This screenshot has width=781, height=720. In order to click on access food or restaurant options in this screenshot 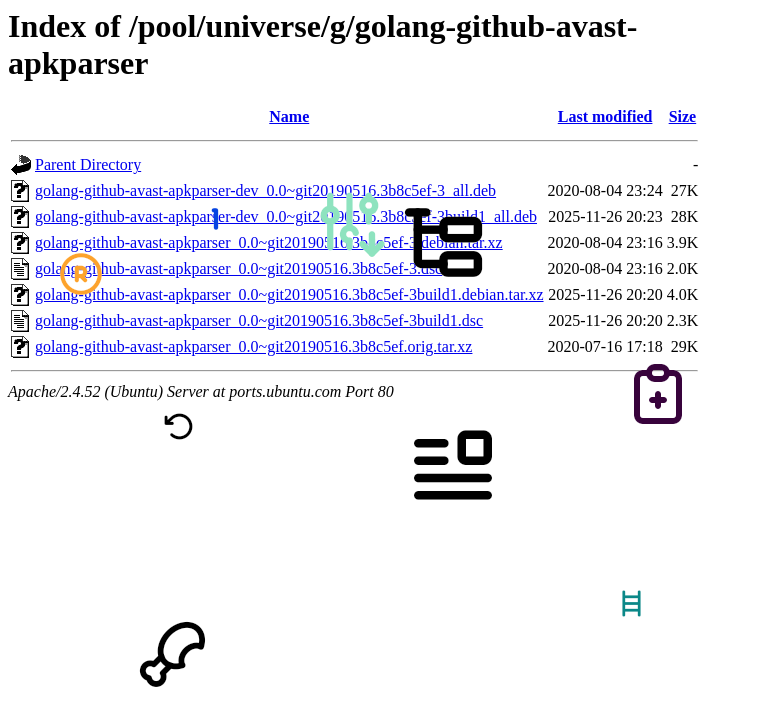, I will do `click(172, 654)`.